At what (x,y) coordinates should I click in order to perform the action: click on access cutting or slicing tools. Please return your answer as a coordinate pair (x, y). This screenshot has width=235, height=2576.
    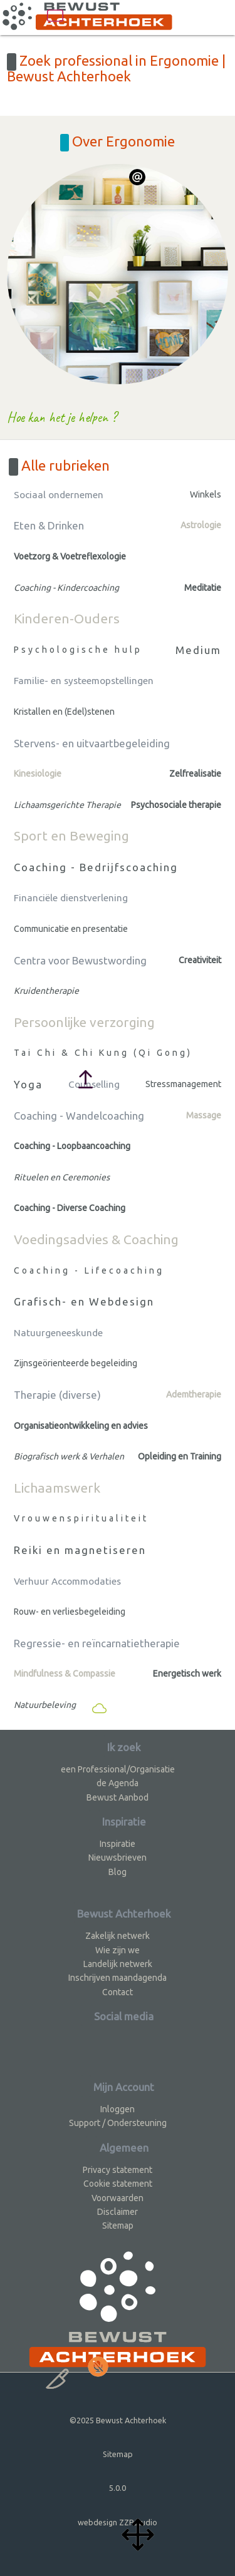
    Looking at the image, I should click on (57, 2379).